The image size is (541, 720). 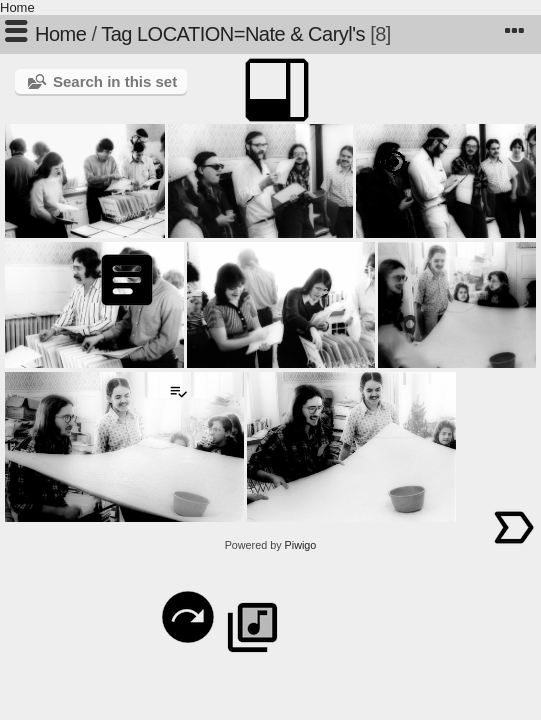 I want to click on center map on your current location, so click(x=394, y=162).